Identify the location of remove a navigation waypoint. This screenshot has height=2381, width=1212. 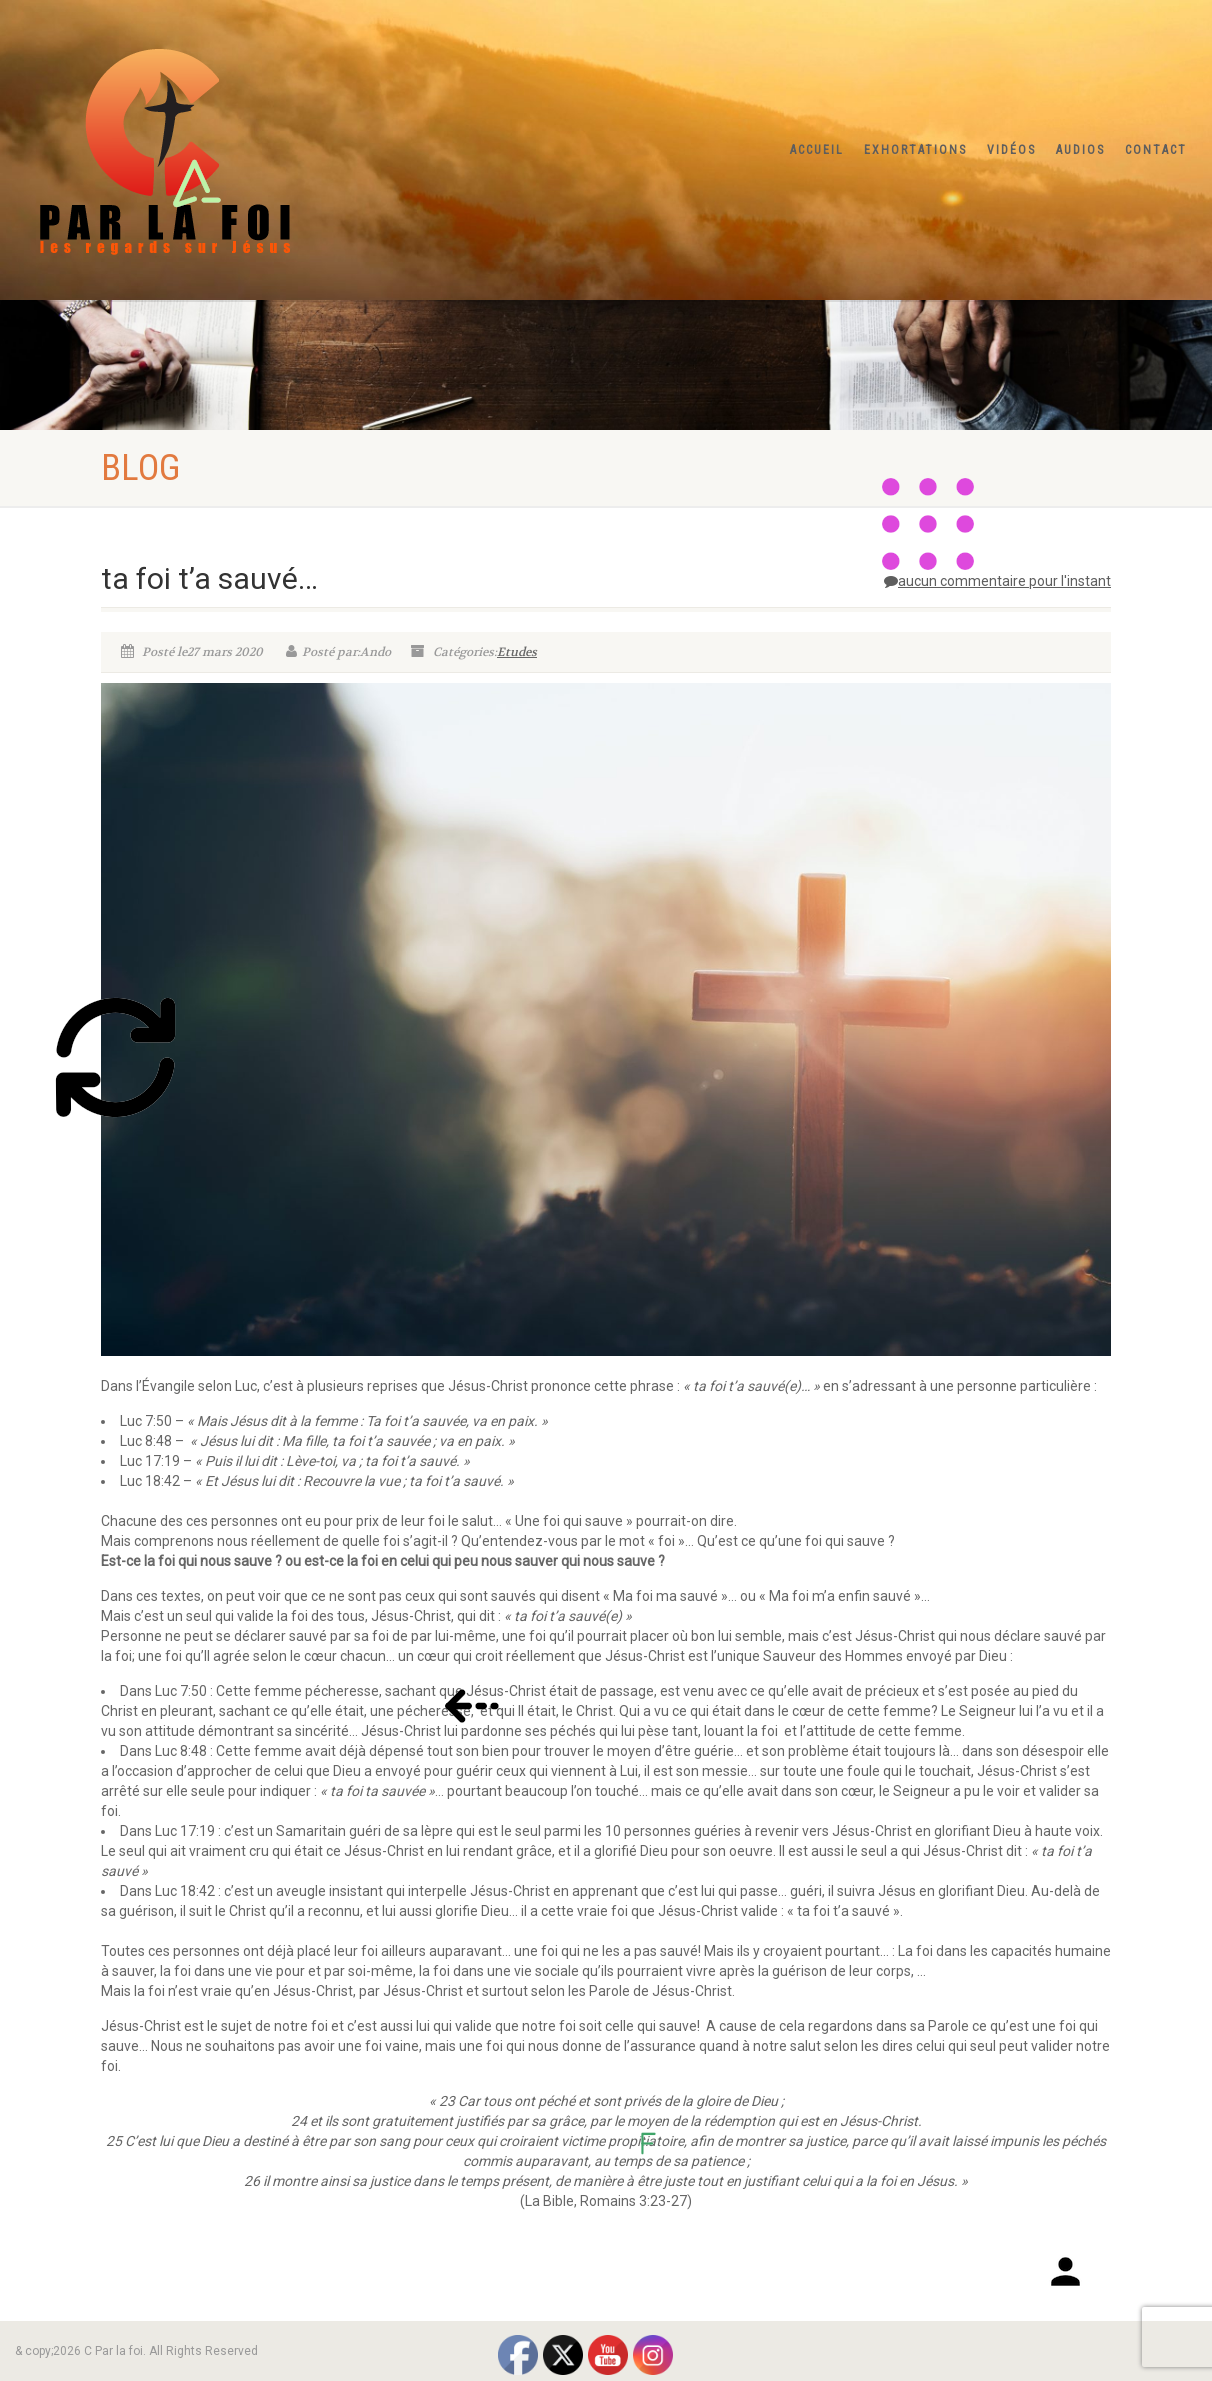
(194, 183).